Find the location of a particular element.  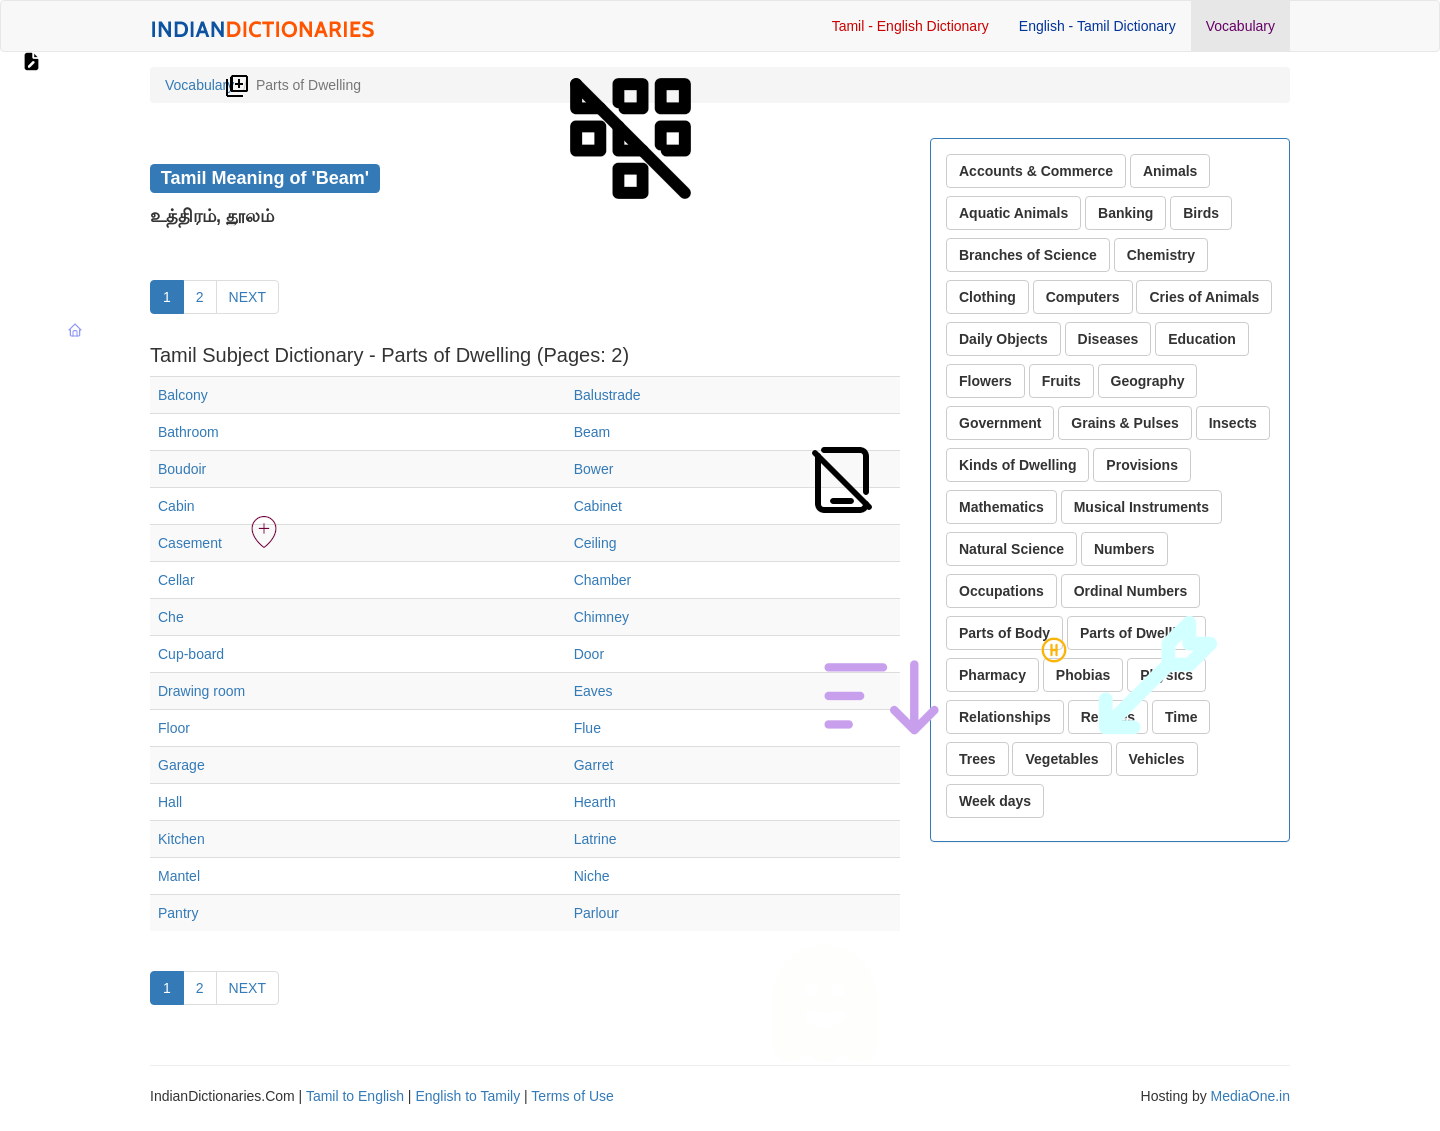

ipad device is disabled or unavailable is located at coordinates (842, 480).